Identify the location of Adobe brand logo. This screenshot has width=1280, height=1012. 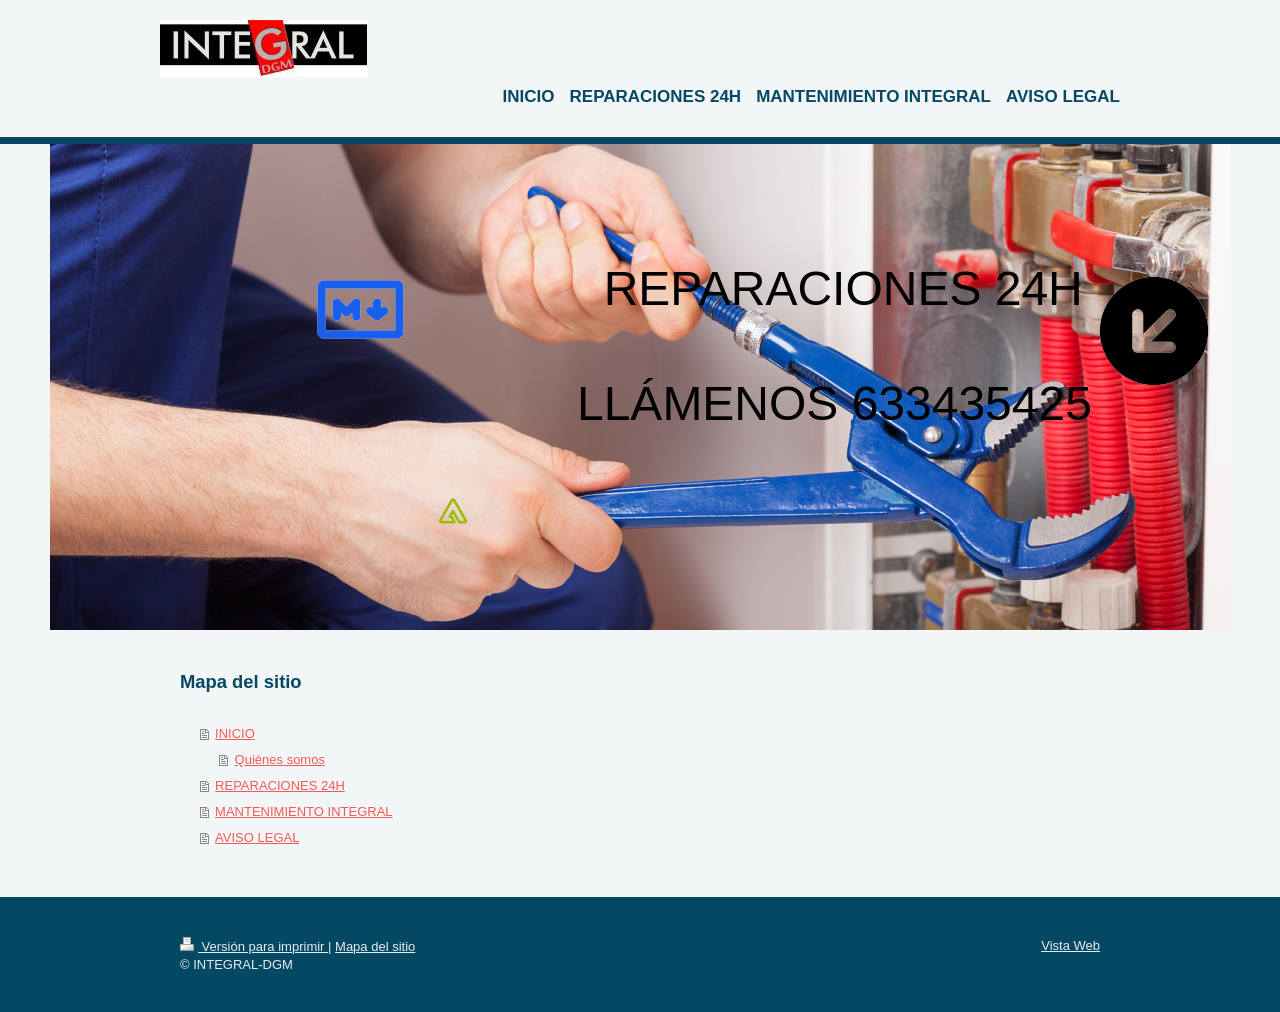
(453, 511).